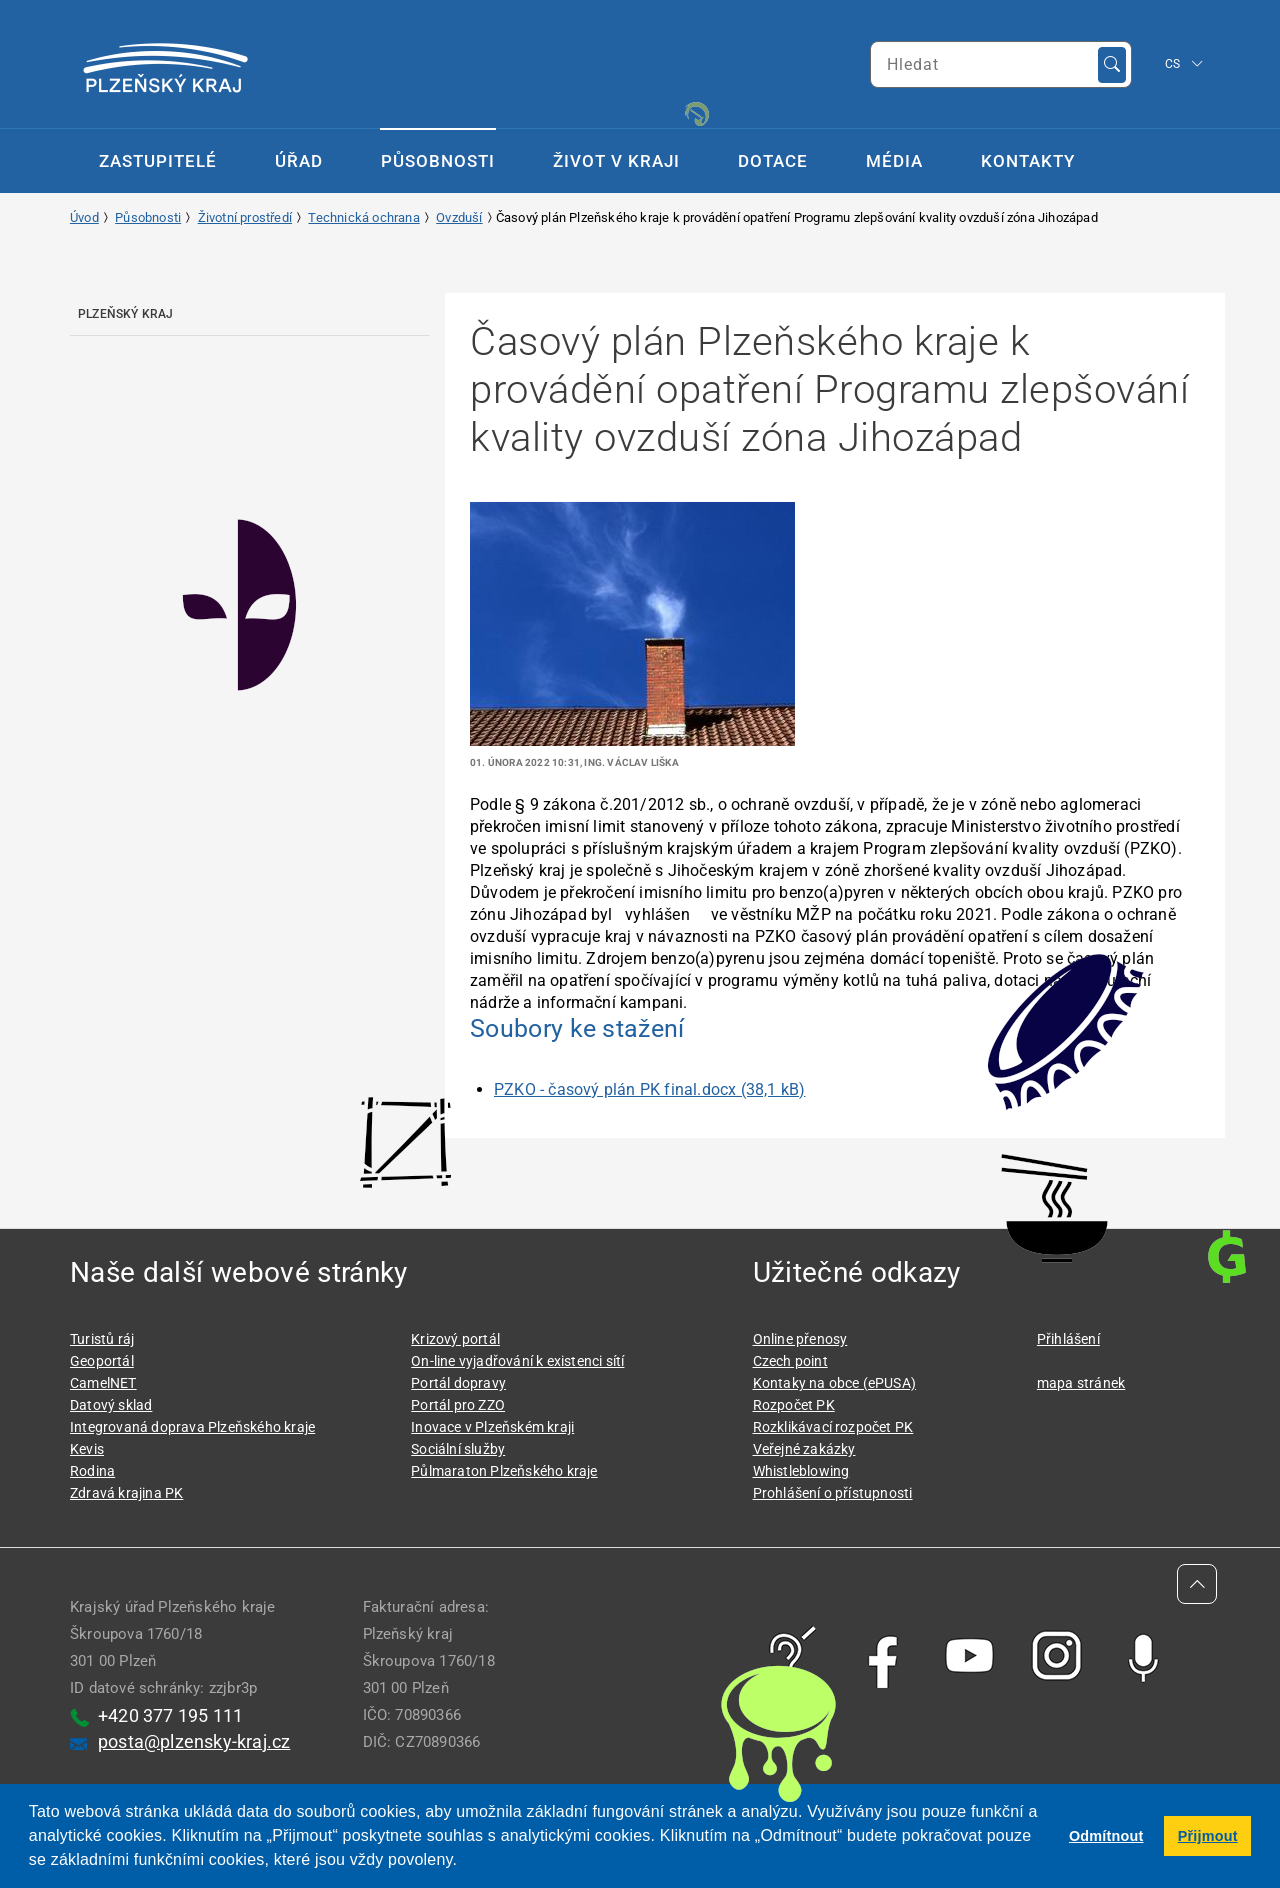  I want to click on indicates slime or goo element in a game, so click(778, 1734).